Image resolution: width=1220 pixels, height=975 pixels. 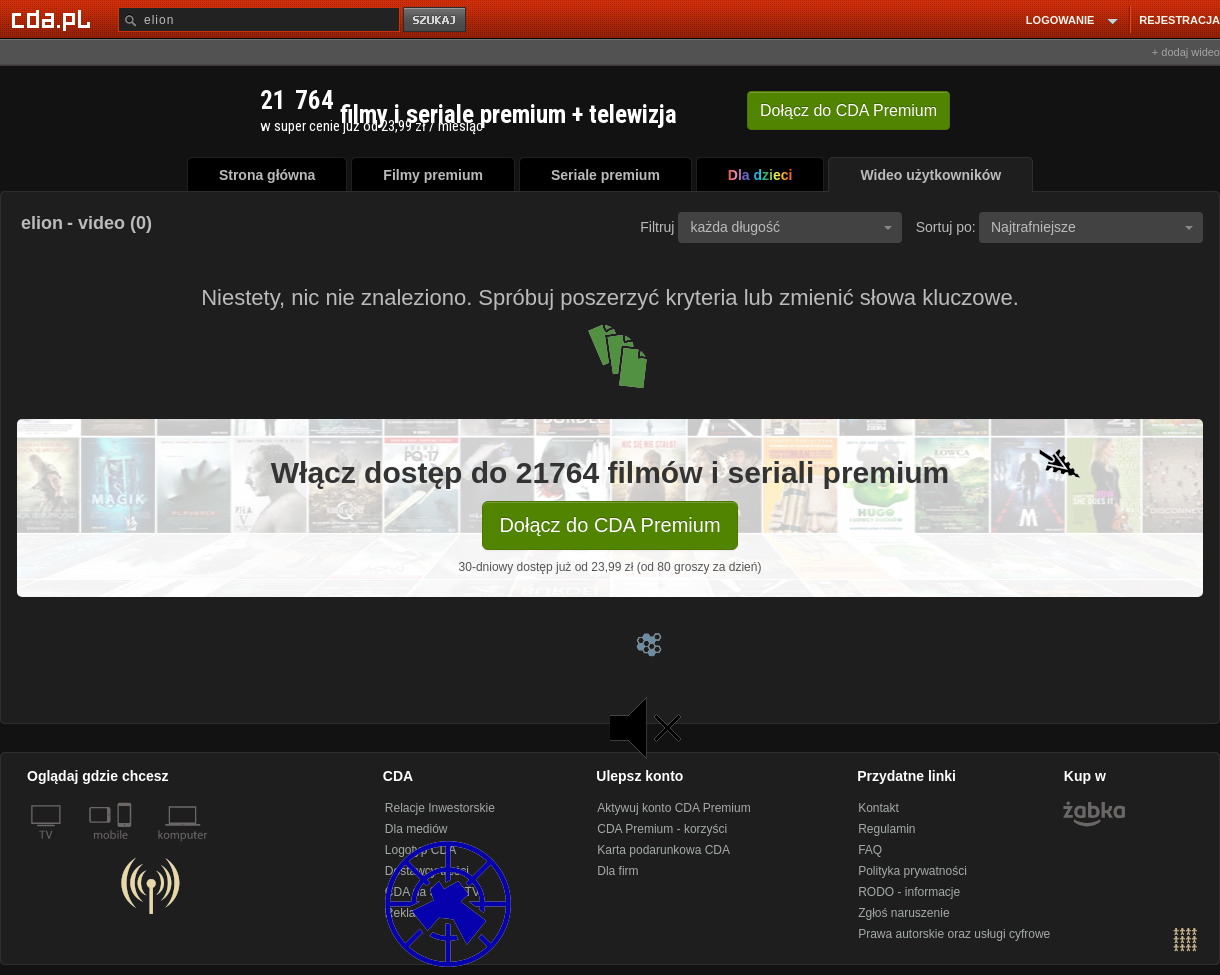 I want to click on mute audio or sound, so click(x=643, y=728).